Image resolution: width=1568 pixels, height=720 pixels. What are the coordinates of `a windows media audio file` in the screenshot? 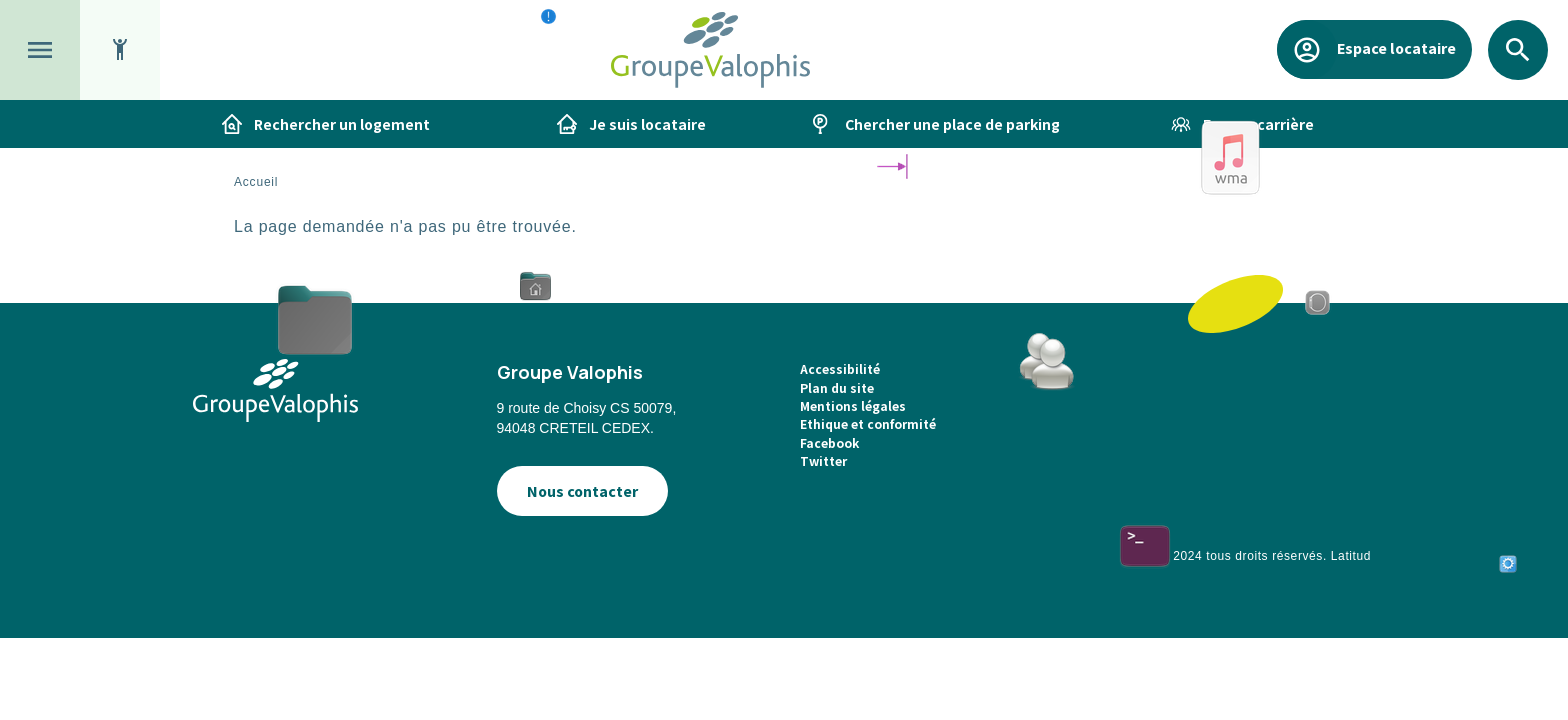 It's located at (1230, 157).